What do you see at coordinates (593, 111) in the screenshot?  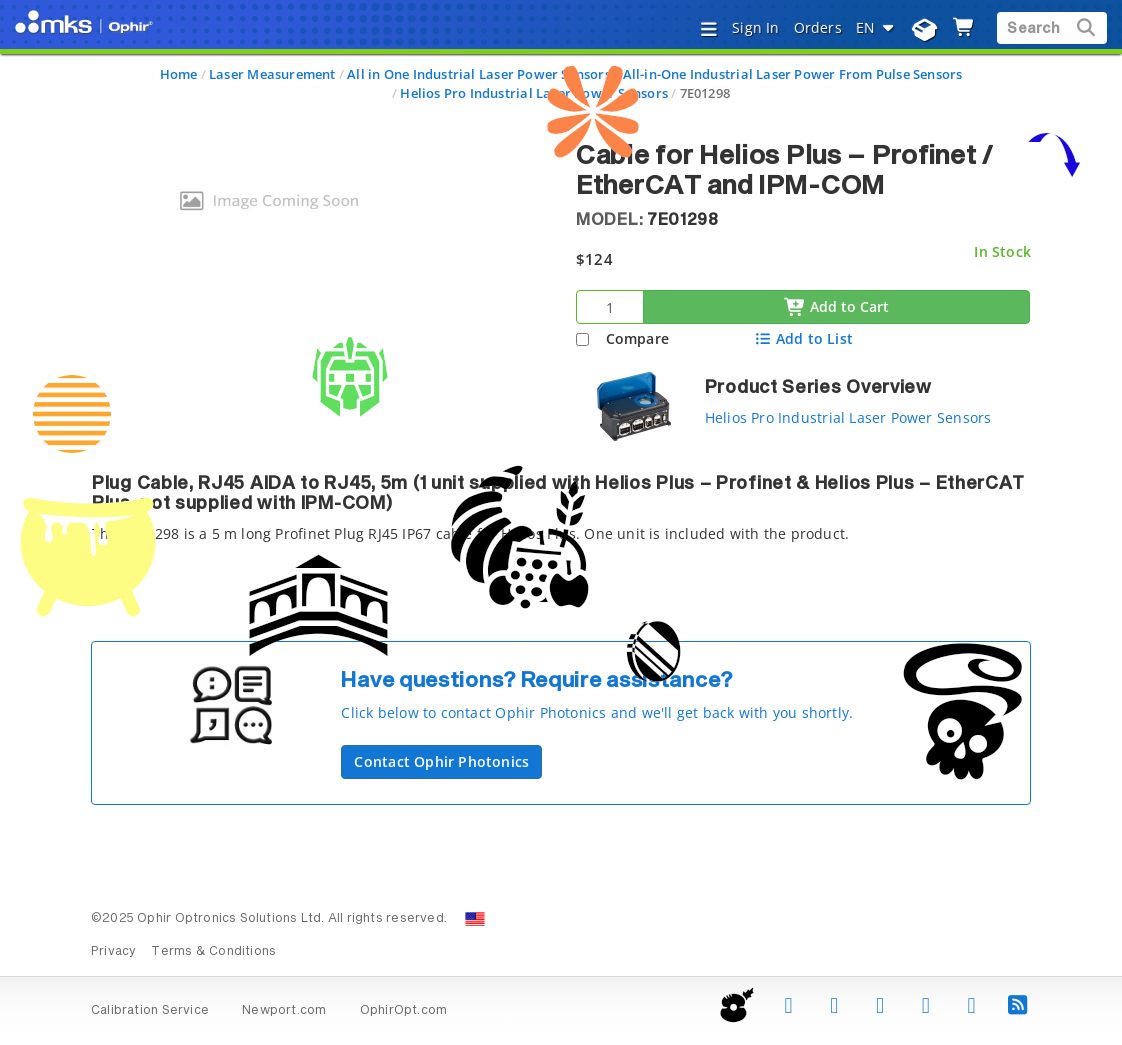 I see `equip fairy wings accessory` at bounding box center [593, 111].